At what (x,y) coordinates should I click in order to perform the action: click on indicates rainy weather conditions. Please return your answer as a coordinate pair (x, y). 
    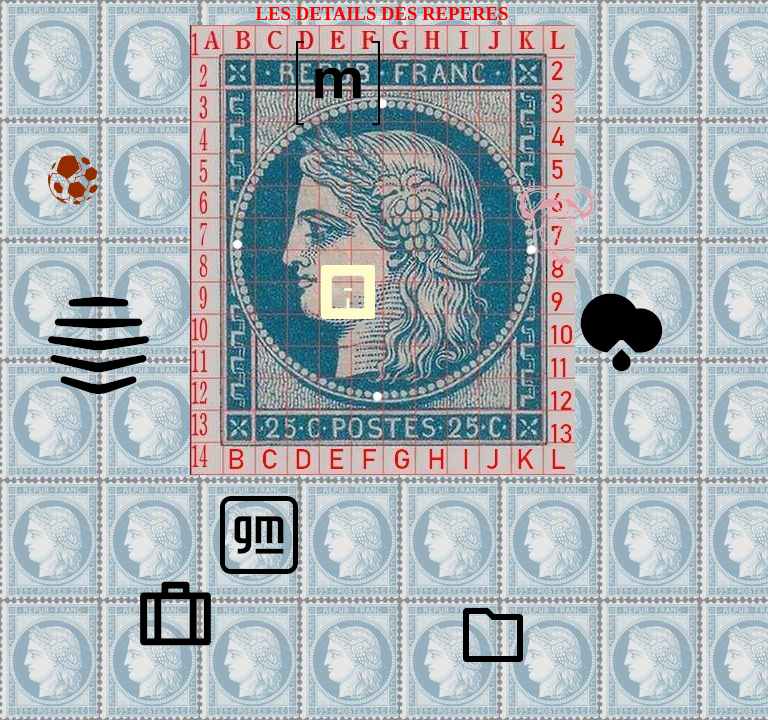
    Looking at the image, I should click on (621, 330).